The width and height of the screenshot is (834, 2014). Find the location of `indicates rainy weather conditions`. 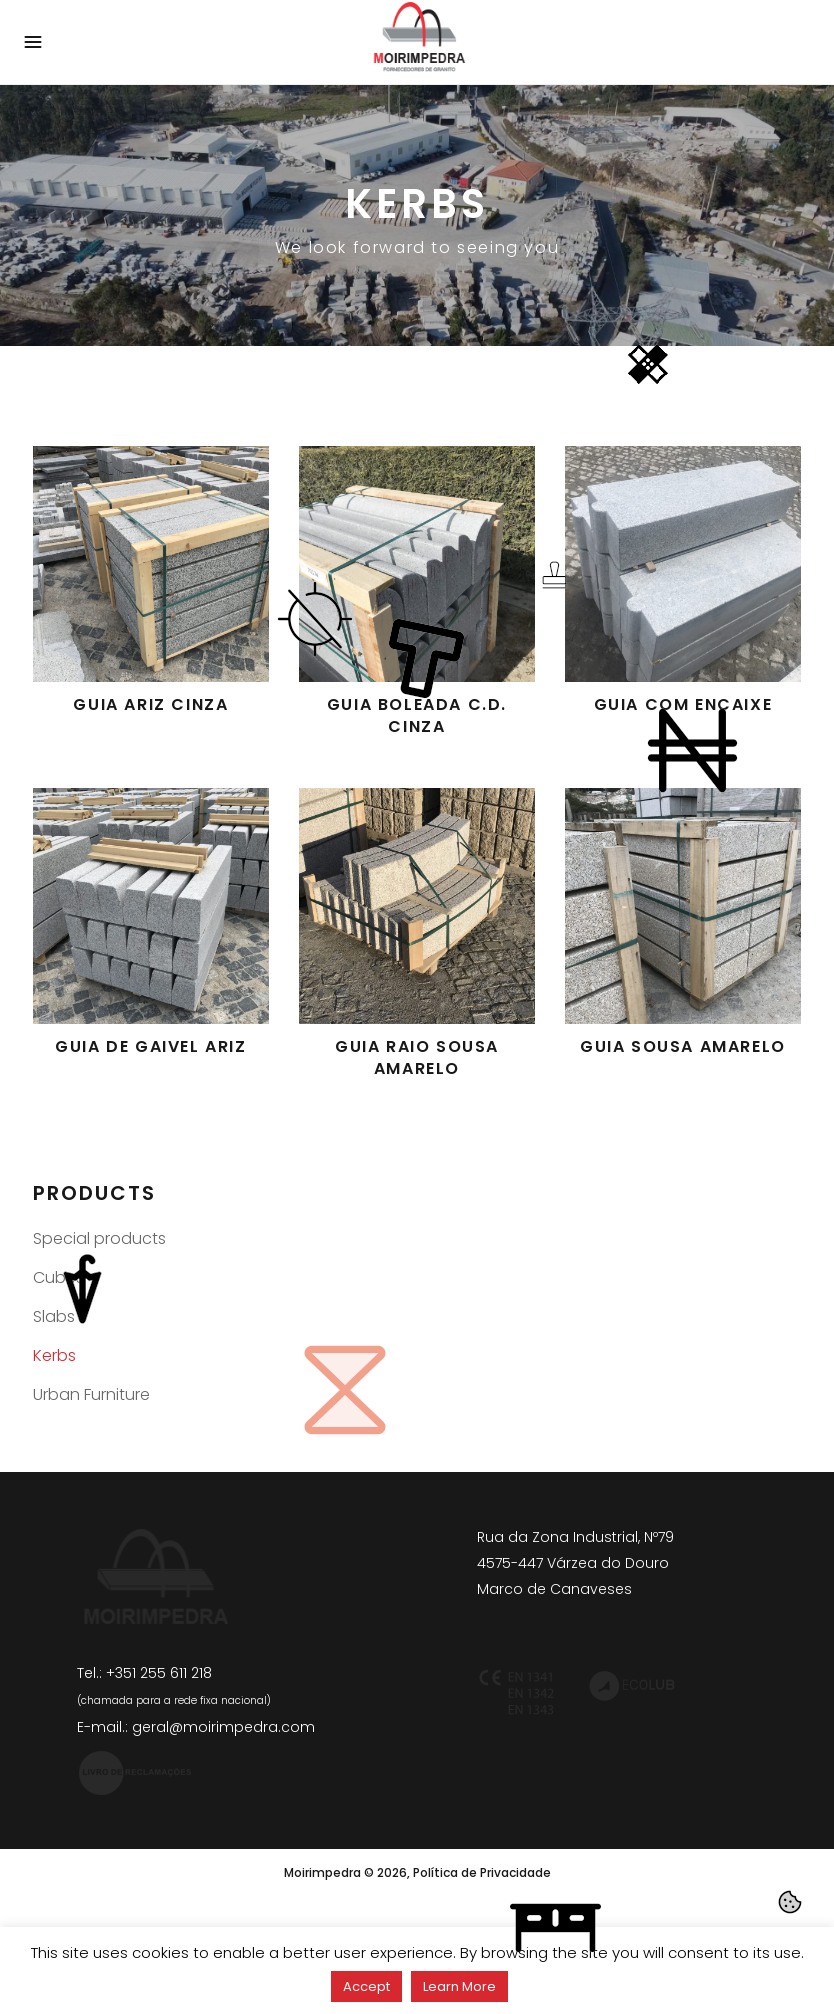

indicates rainy weather conditions is located at coordinates (82, 1290).